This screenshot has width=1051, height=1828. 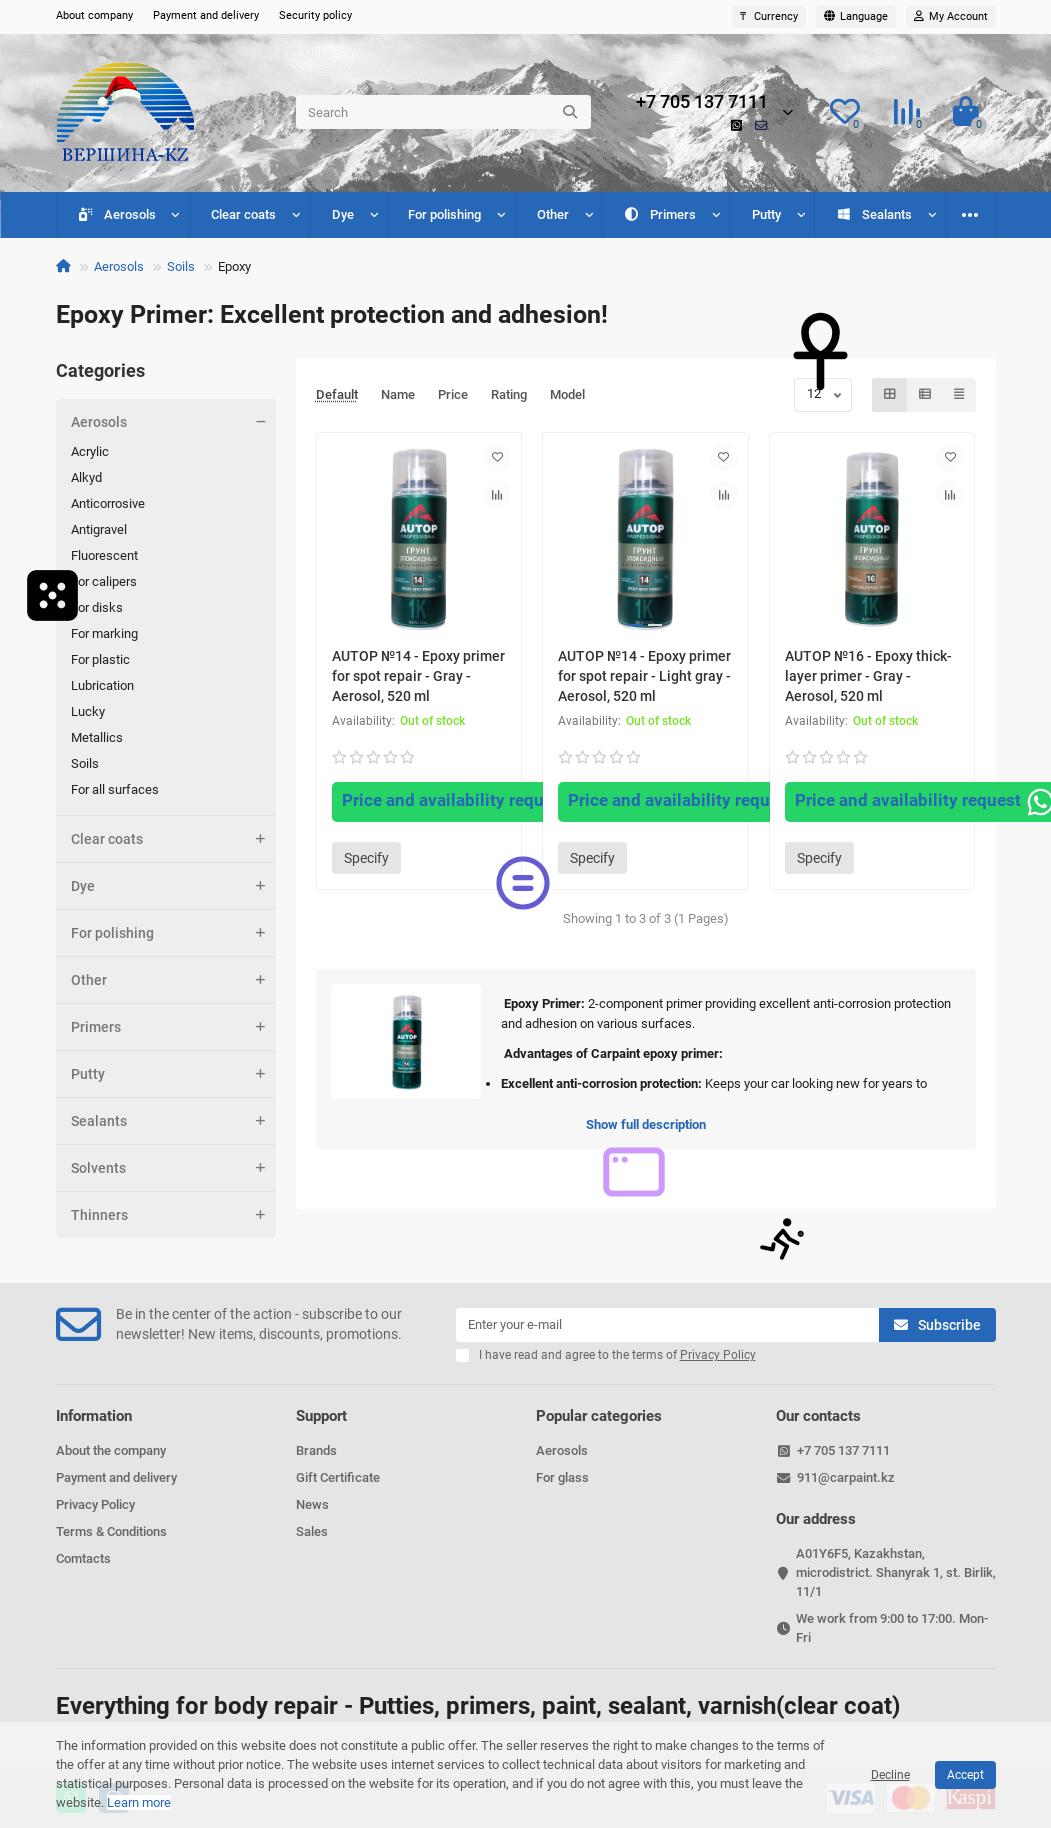 I want to click on access volleyball or beach sports activities, so click(x=783, y=1239).